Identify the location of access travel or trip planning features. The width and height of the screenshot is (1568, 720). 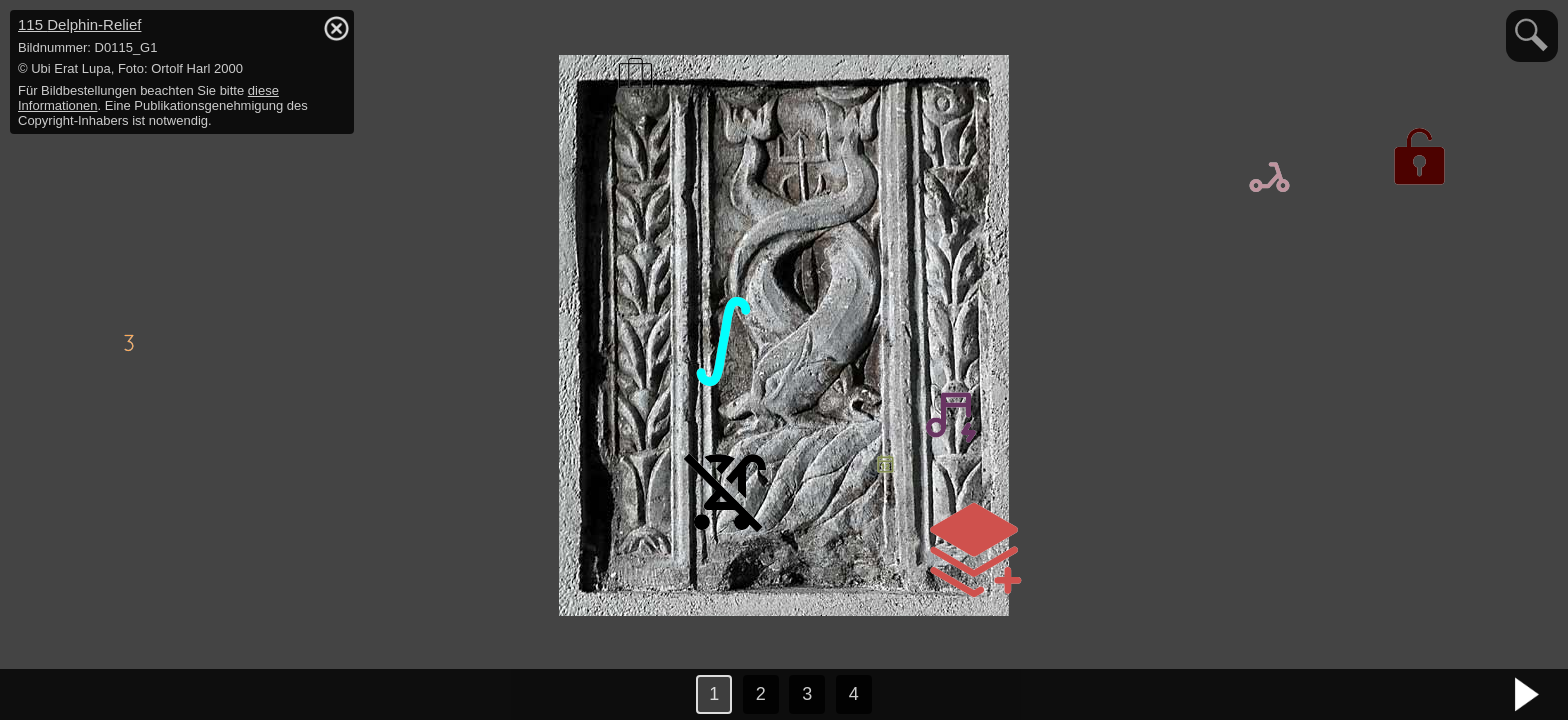
(635, 74).